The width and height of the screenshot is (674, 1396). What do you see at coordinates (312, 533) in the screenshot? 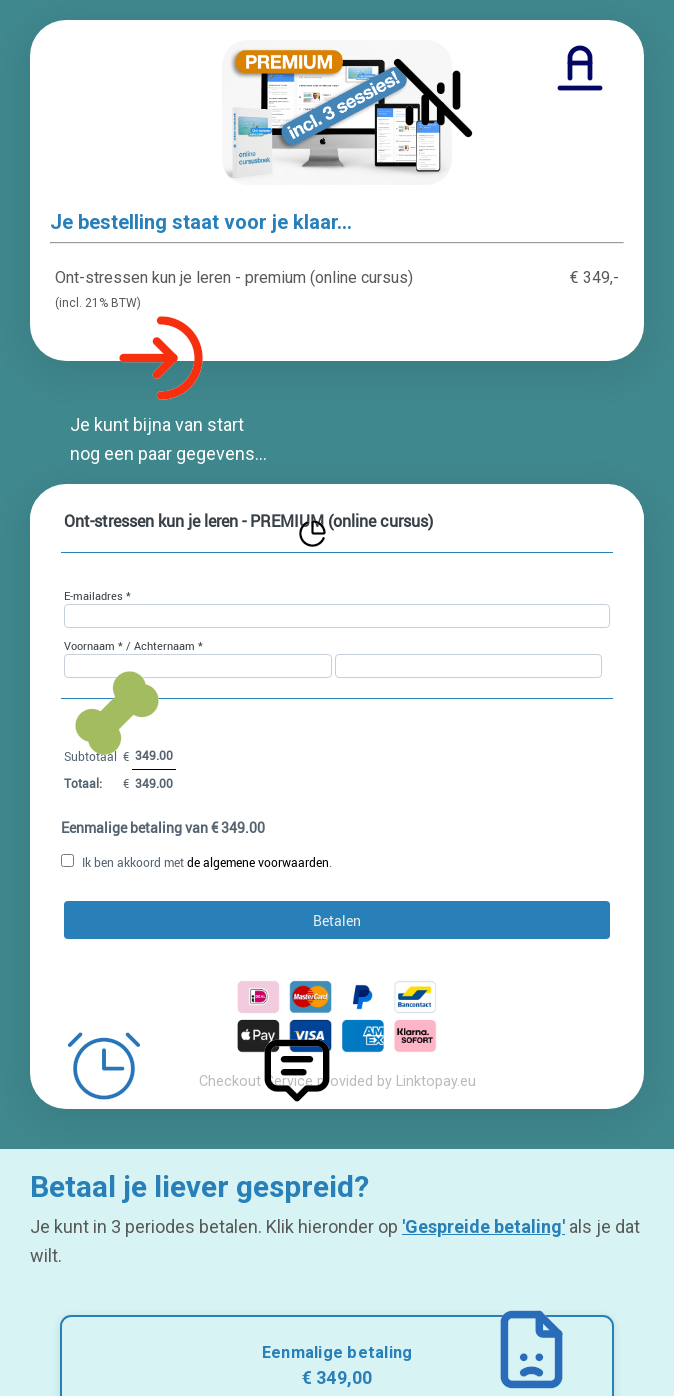
I see `view analytics breakdown` at bounding box center [312, 533].